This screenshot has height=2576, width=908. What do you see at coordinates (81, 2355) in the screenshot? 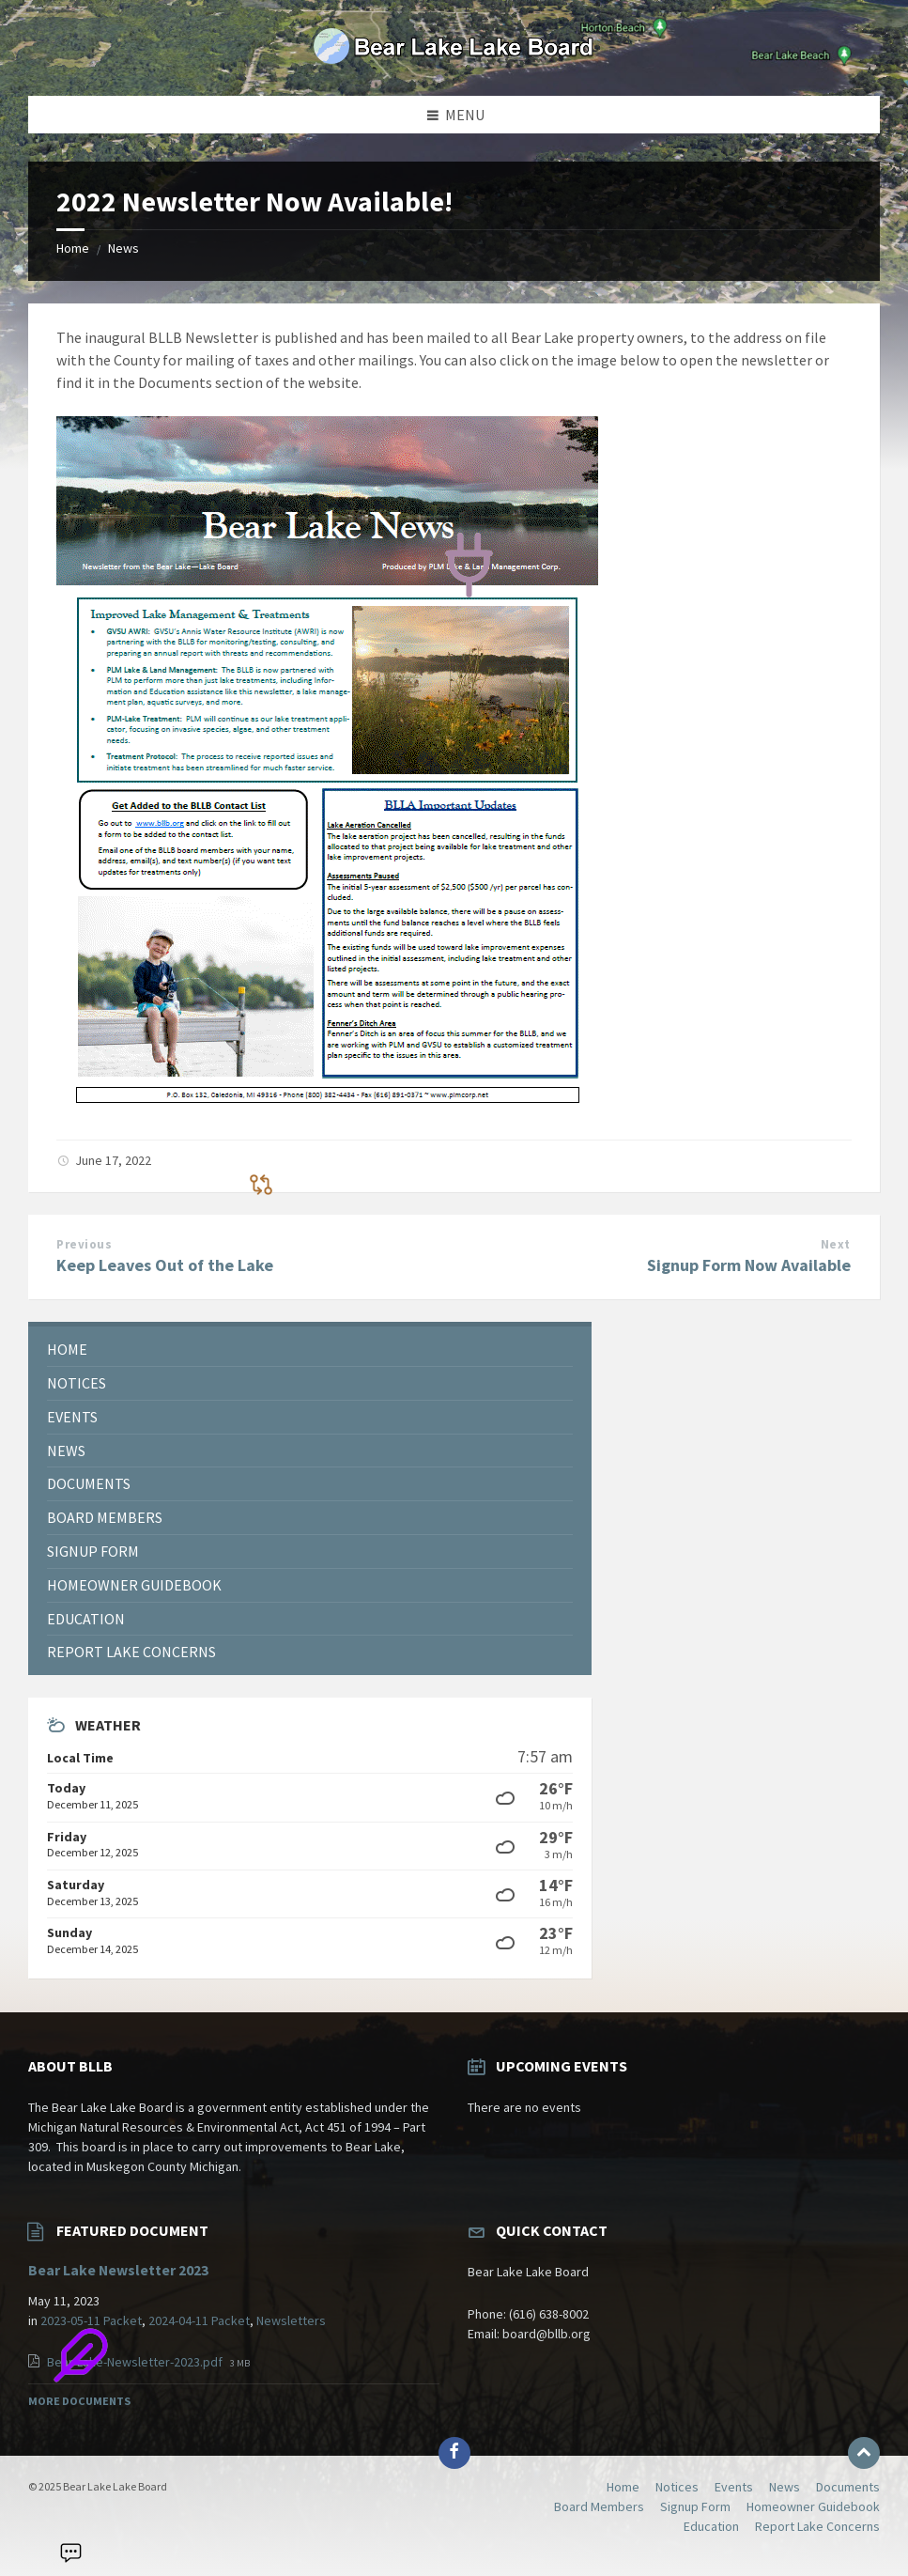
I see `compose a new message or post` at bounding box center [81, 2355].